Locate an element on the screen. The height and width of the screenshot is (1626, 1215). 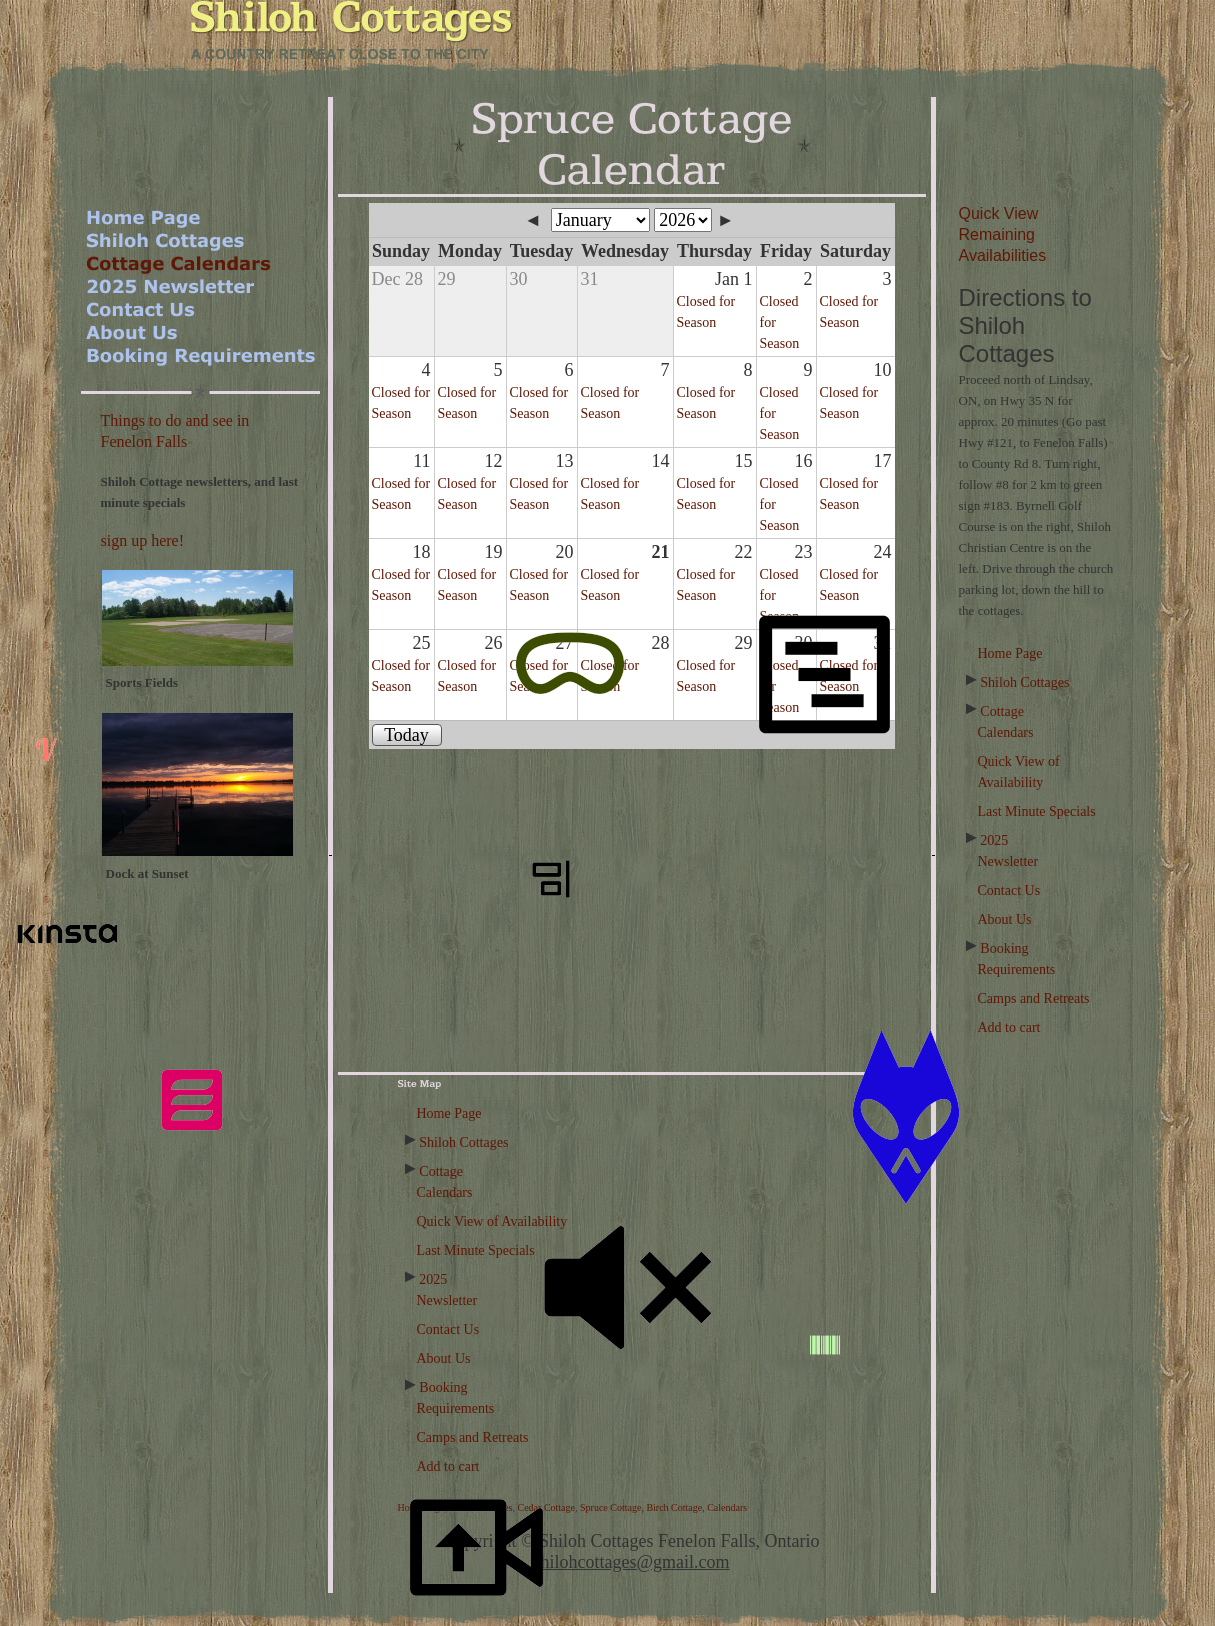
Kinsta web hosting service logo is located at coordinates (67, 933).